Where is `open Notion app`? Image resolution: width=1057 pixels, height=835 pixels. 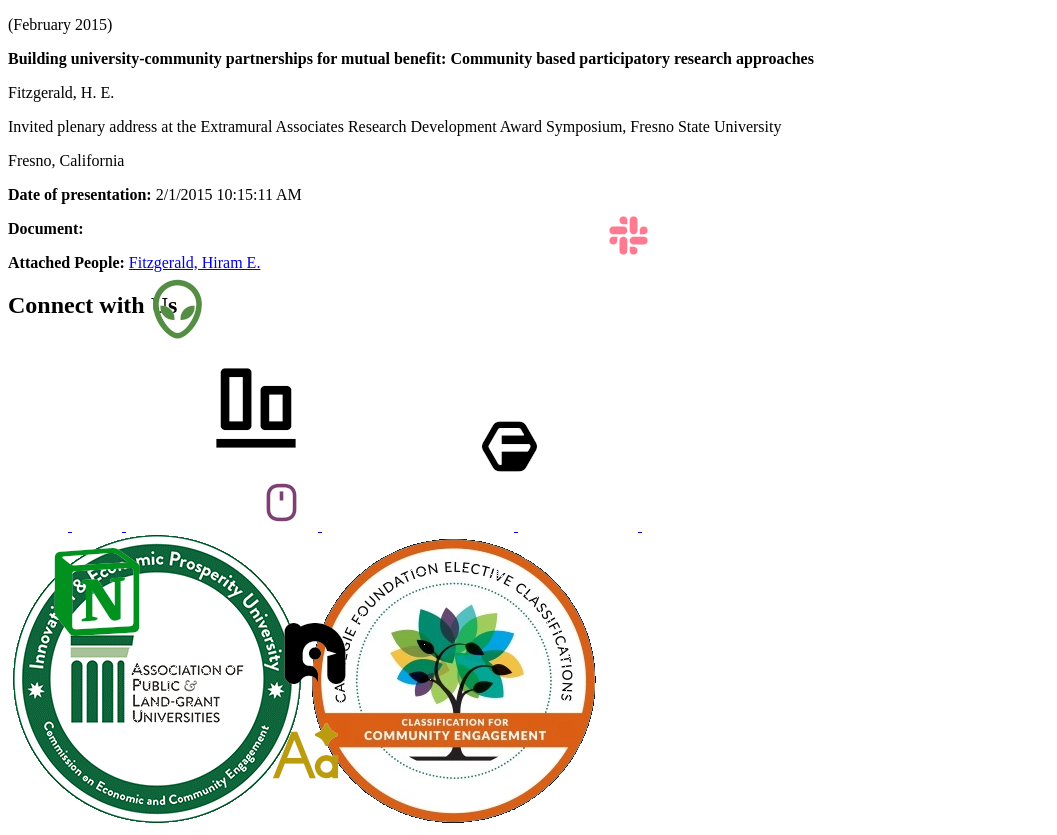 open Notion app is located at coordinates (97, 592).